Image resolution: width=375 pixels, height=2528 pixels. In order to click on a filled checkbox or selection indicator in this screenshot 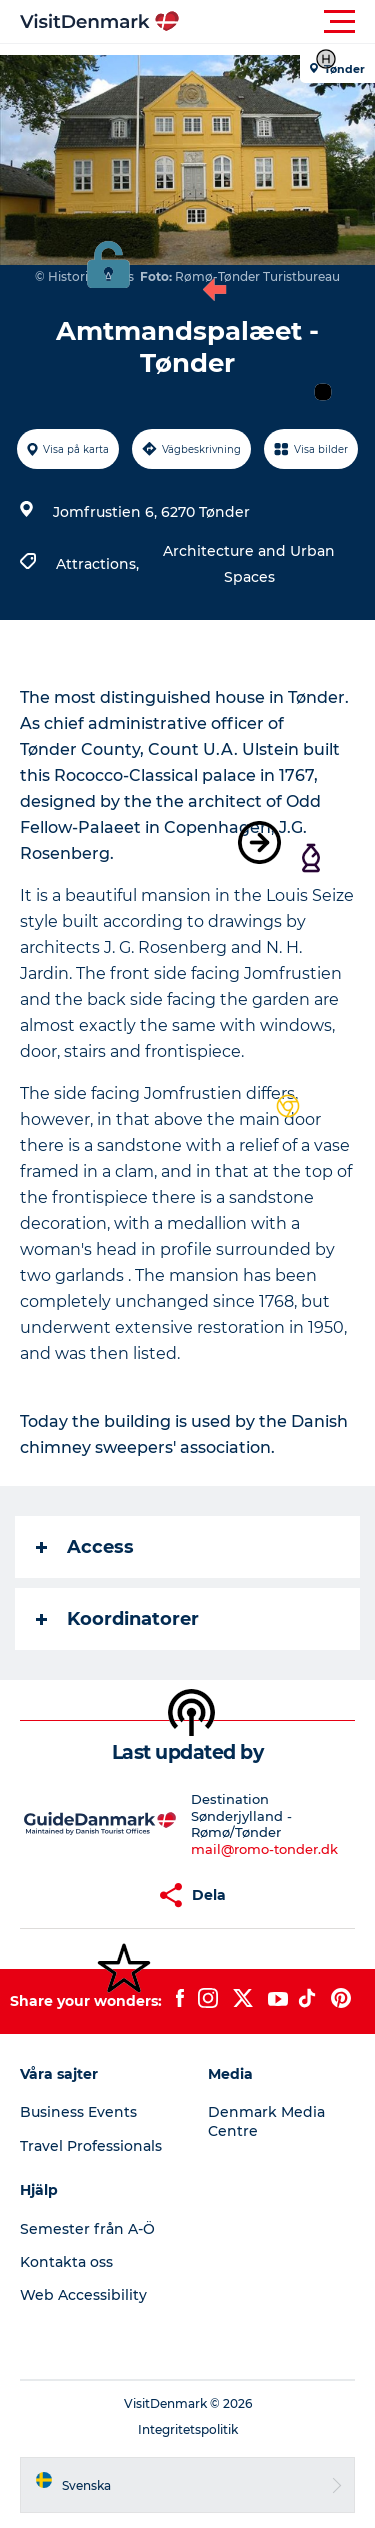, I will do `click(323, 392)`.